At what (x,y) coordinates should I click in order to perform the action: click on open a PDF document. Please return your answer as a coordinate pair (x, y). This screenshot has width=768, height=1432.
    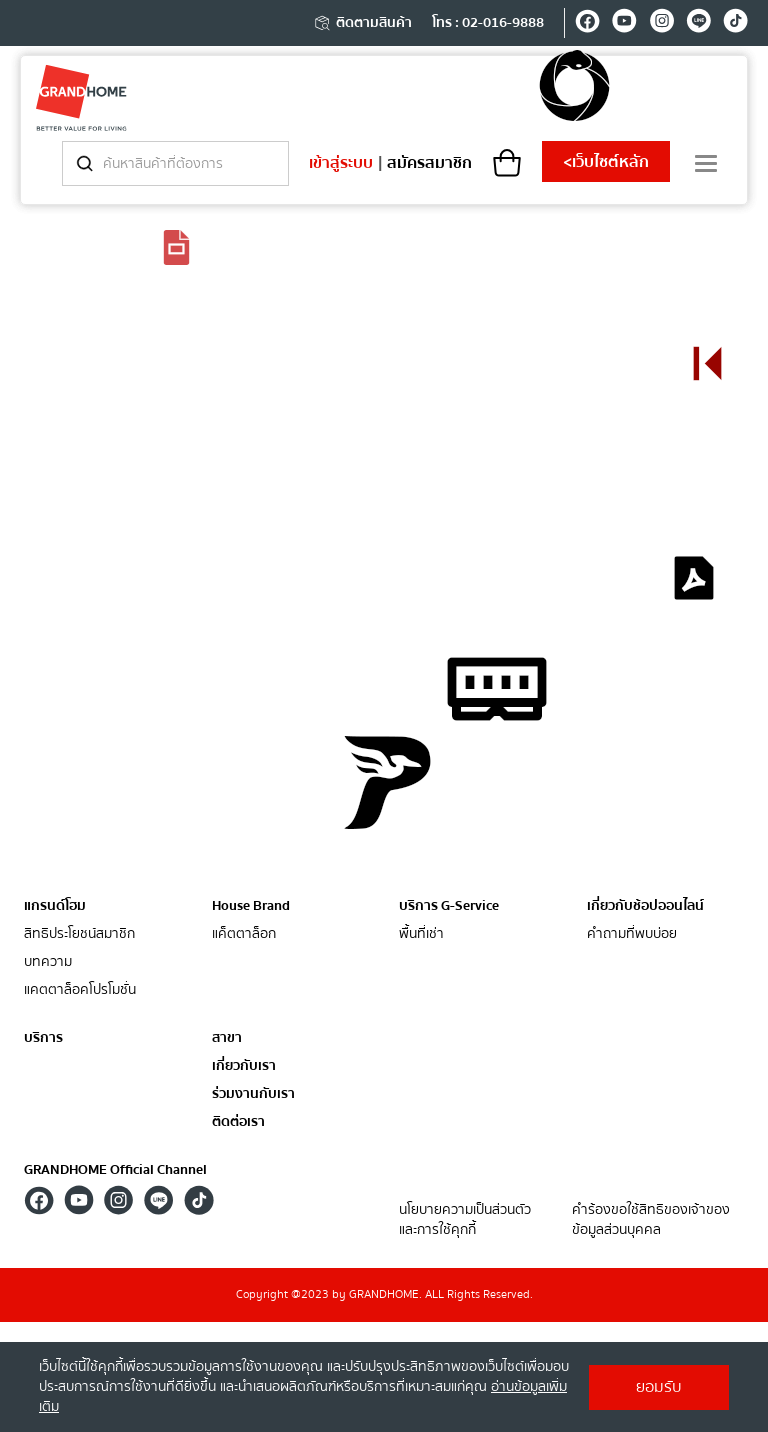
    Looking at the image, I should click on (694, 578).